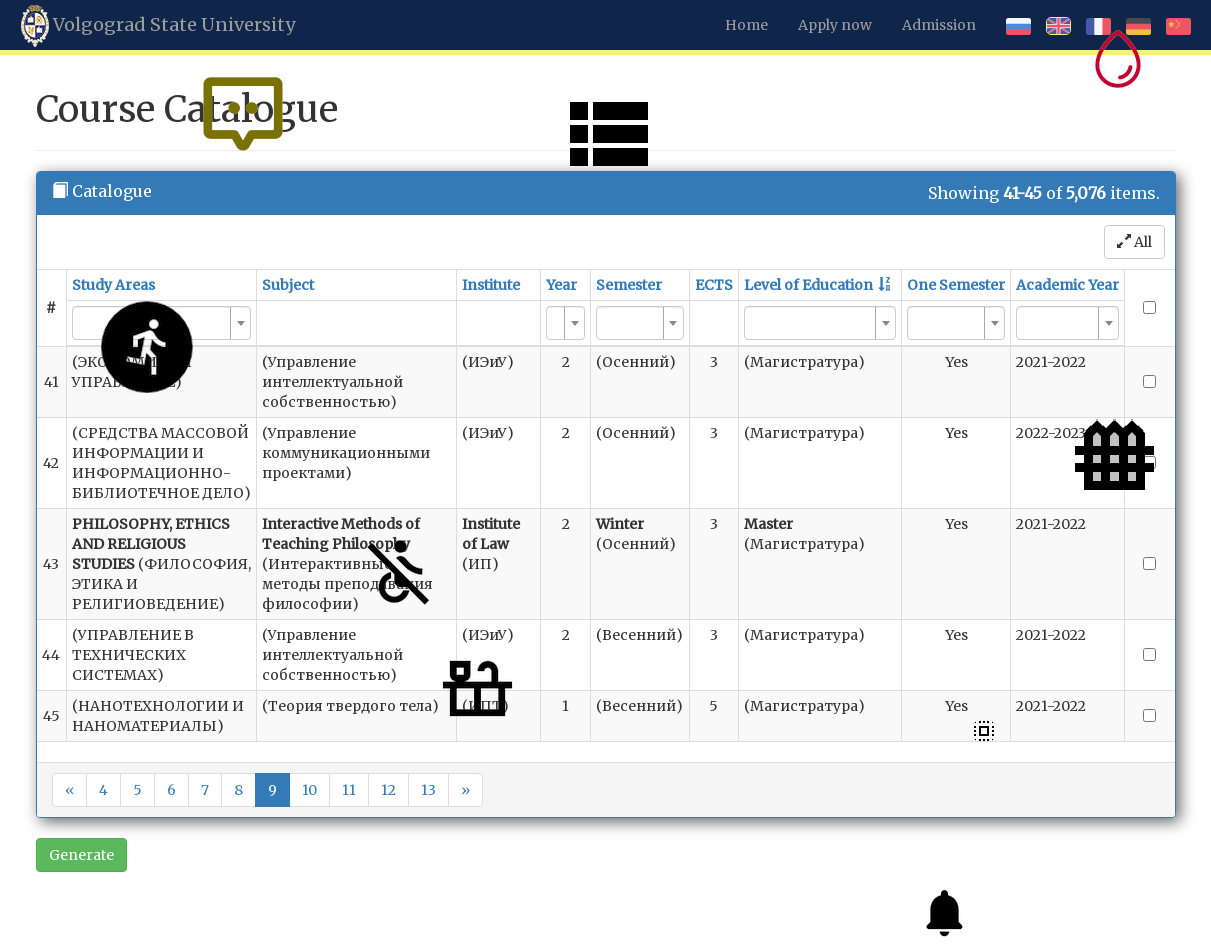 The width and height of the screenshot is (1211, 952). What do you see at coordinates (147, 347) in the screenshot?
I see `access running or fitness tracking features` at bounding box center [147, 347].